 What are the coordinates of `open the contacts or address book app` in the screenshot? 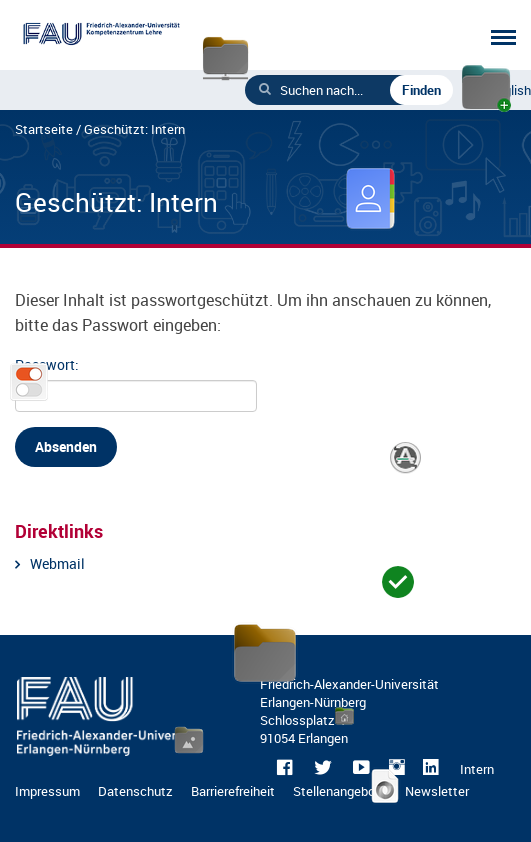 It's located at (370, 198).